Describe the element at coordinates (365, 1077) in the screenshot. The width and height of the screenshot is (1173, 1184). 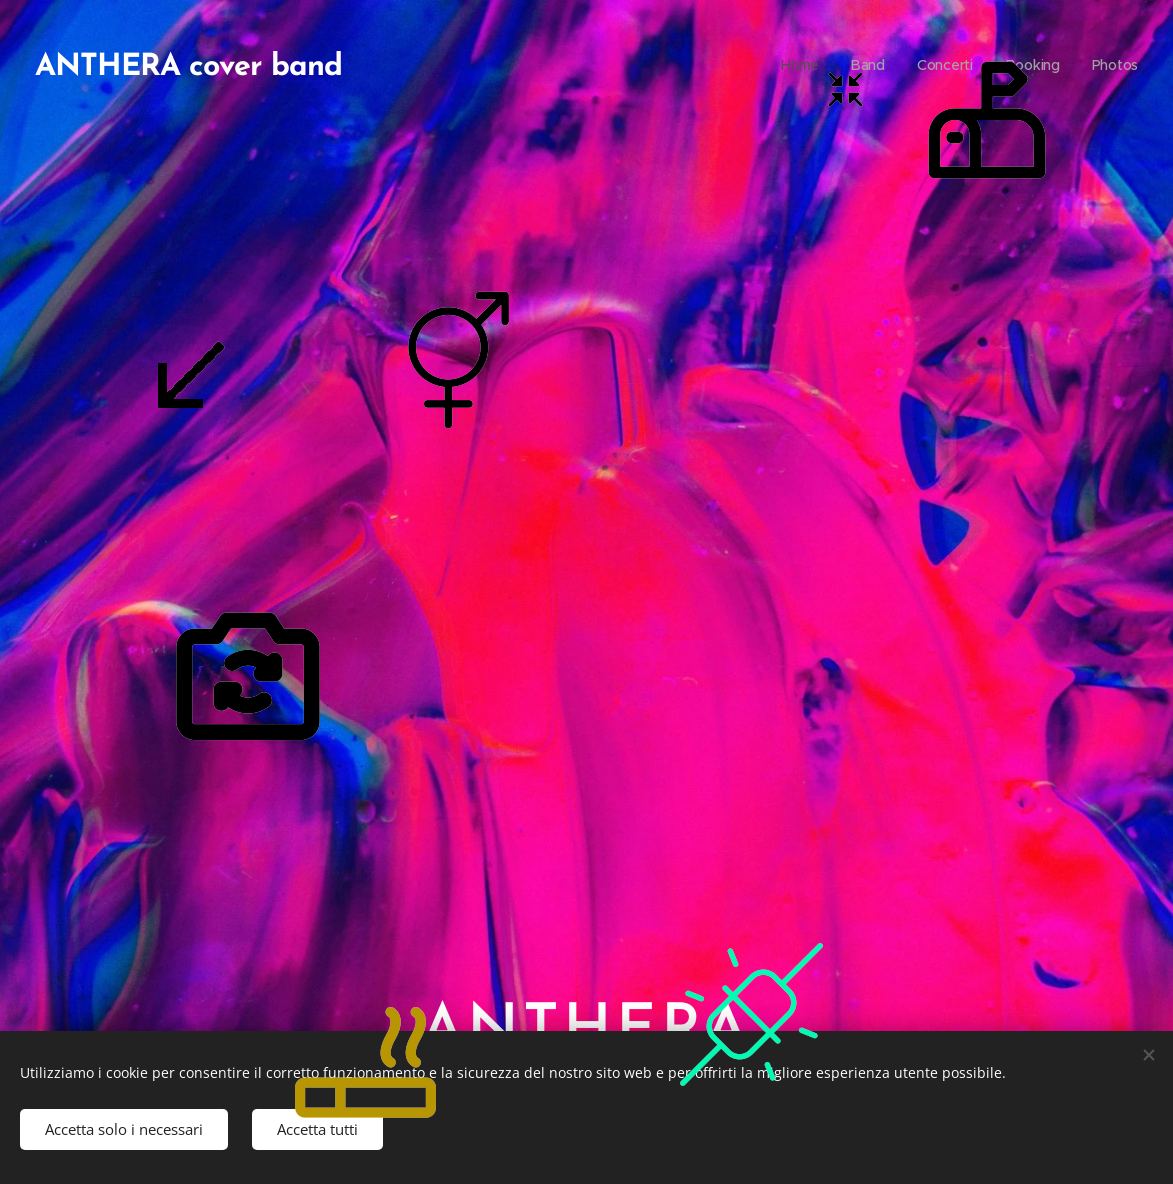
I see `indicates a designated smoking area` at that location.